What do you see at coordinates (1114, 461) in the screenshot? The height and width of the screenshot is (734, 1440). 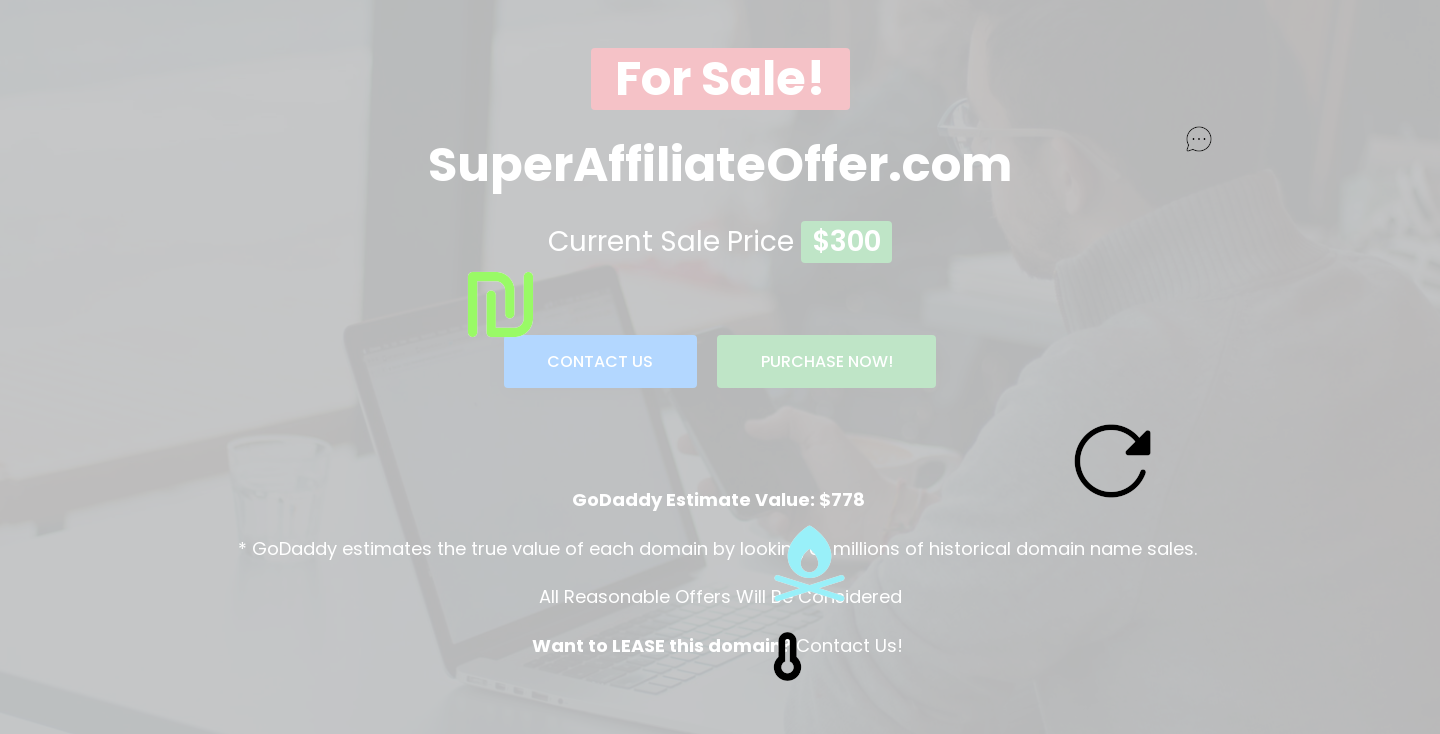 I see `refresh or reload the current page` at bounding box center [1114, 461].